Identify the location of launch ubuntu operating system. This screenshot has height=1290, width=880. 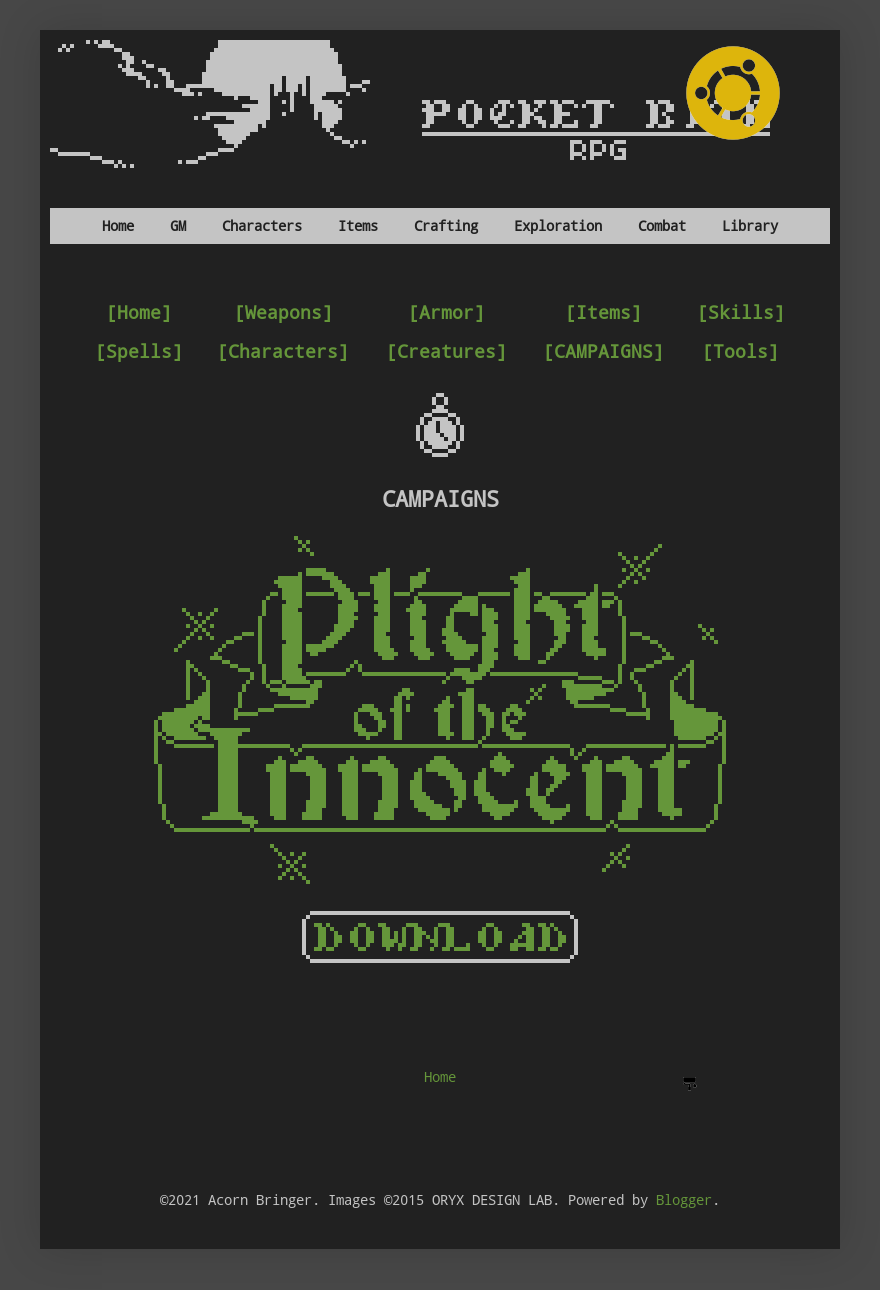
(733, 93).